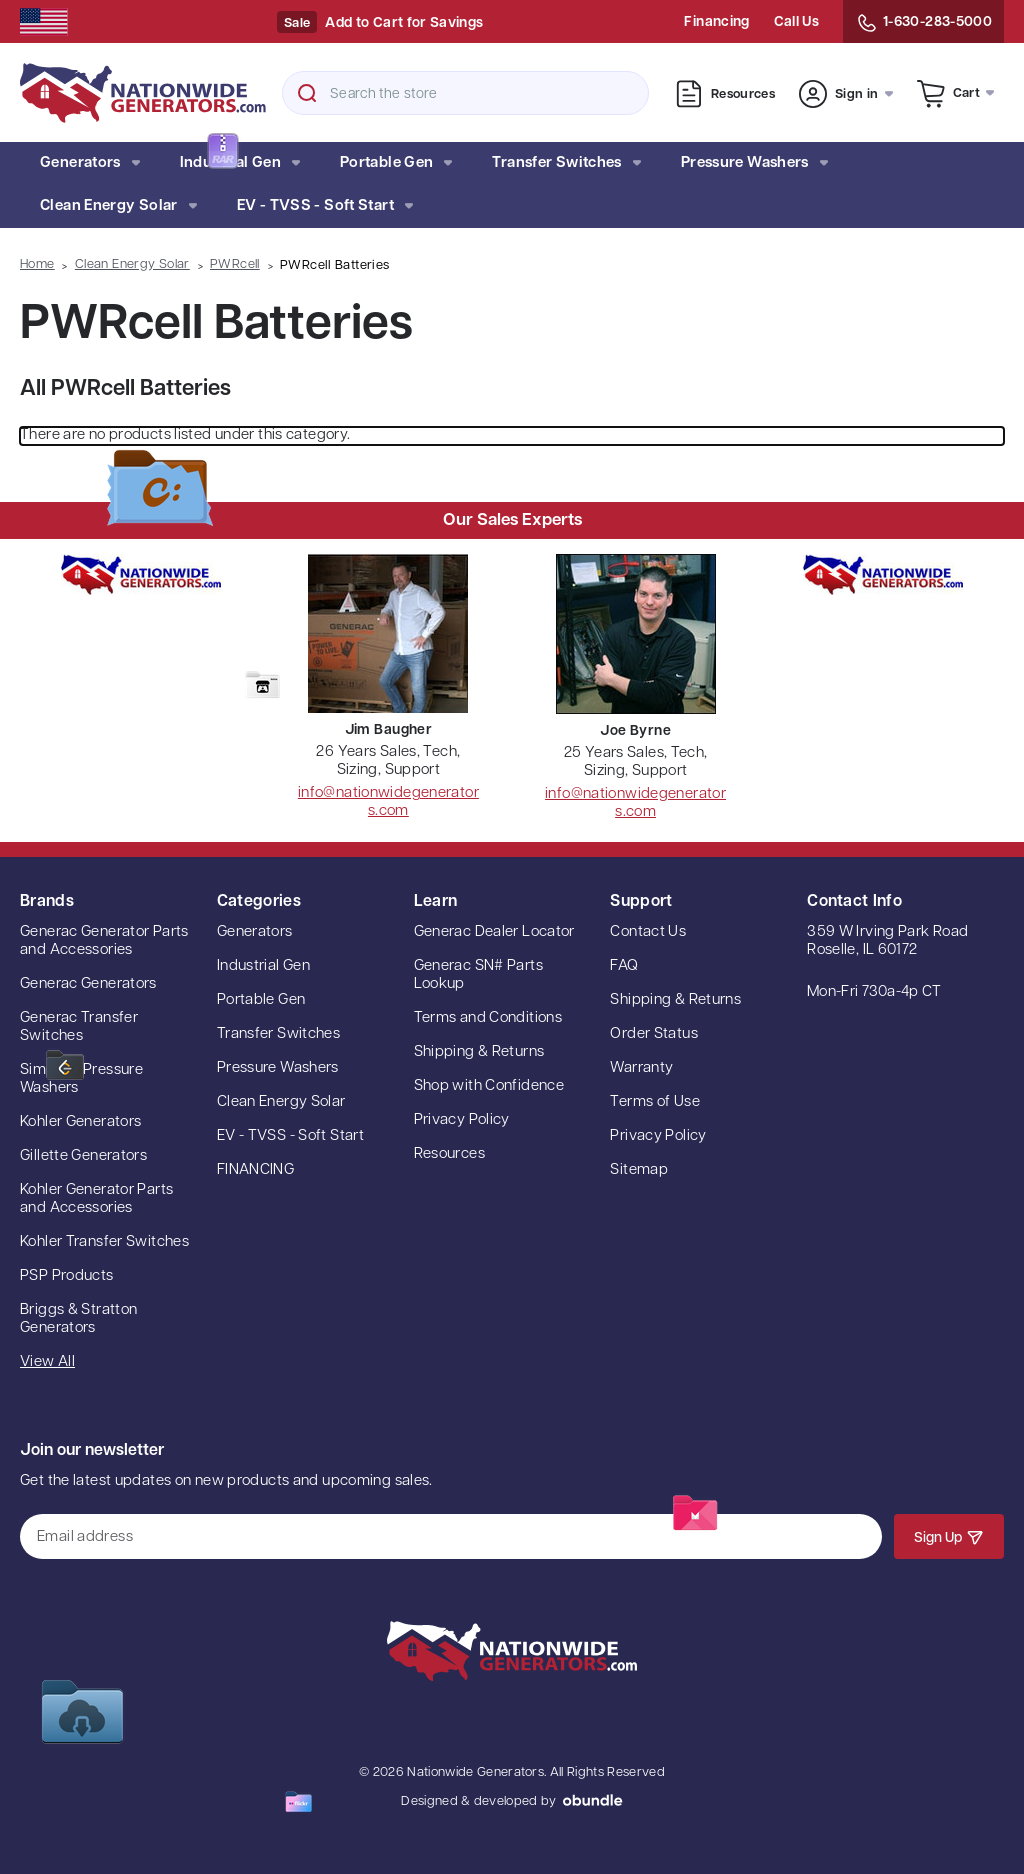 The width and height of the screenshot is (1024, 1874). I want to click on open downloads folder, so click(82, 1714).